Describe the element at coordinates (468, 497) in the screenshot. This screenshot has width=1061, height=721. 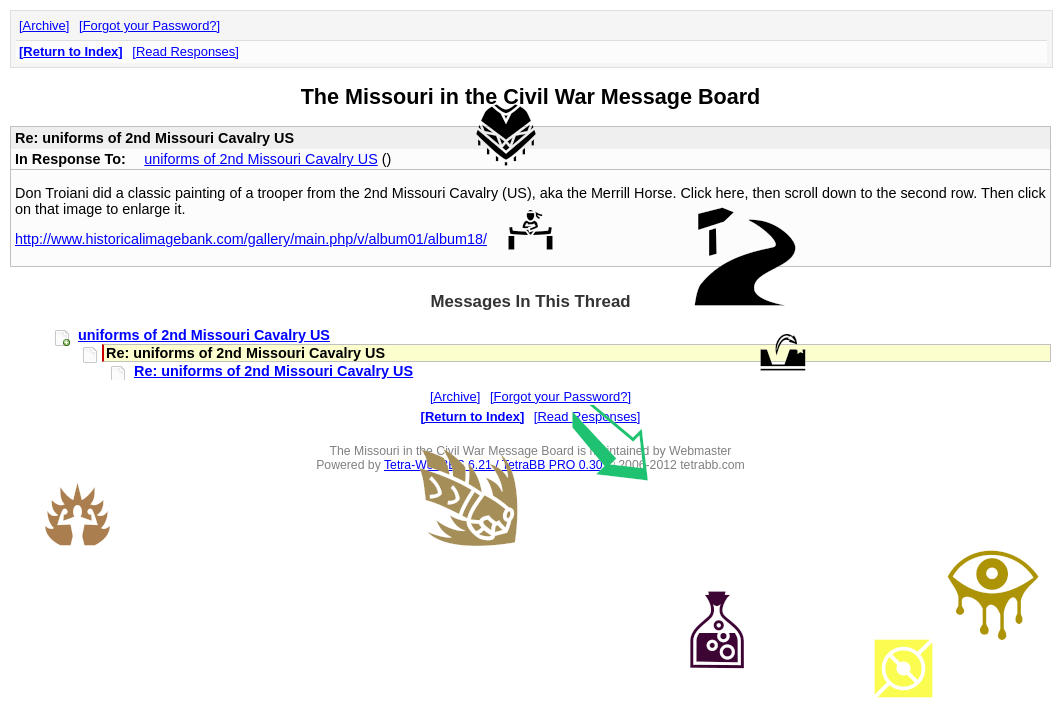
I see `activate armor-piercing attack ability` at that location.